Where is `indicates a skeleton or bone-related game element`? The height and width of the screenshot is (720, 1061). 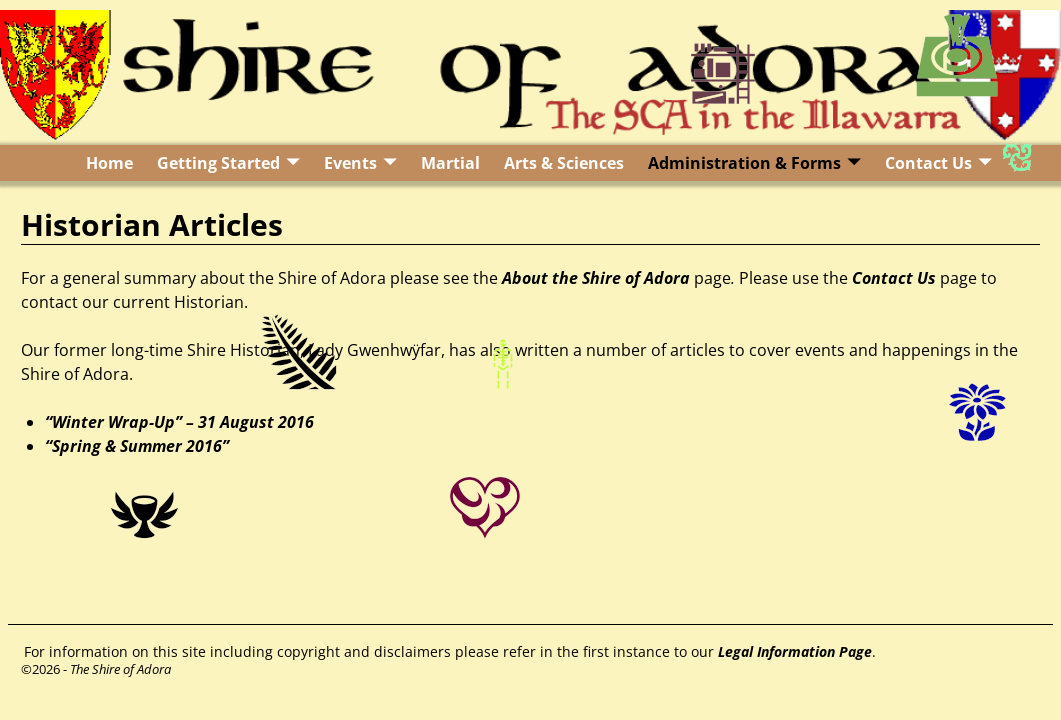 indicates a skeleton or bone-related game element is located at coordinates (503, 364).